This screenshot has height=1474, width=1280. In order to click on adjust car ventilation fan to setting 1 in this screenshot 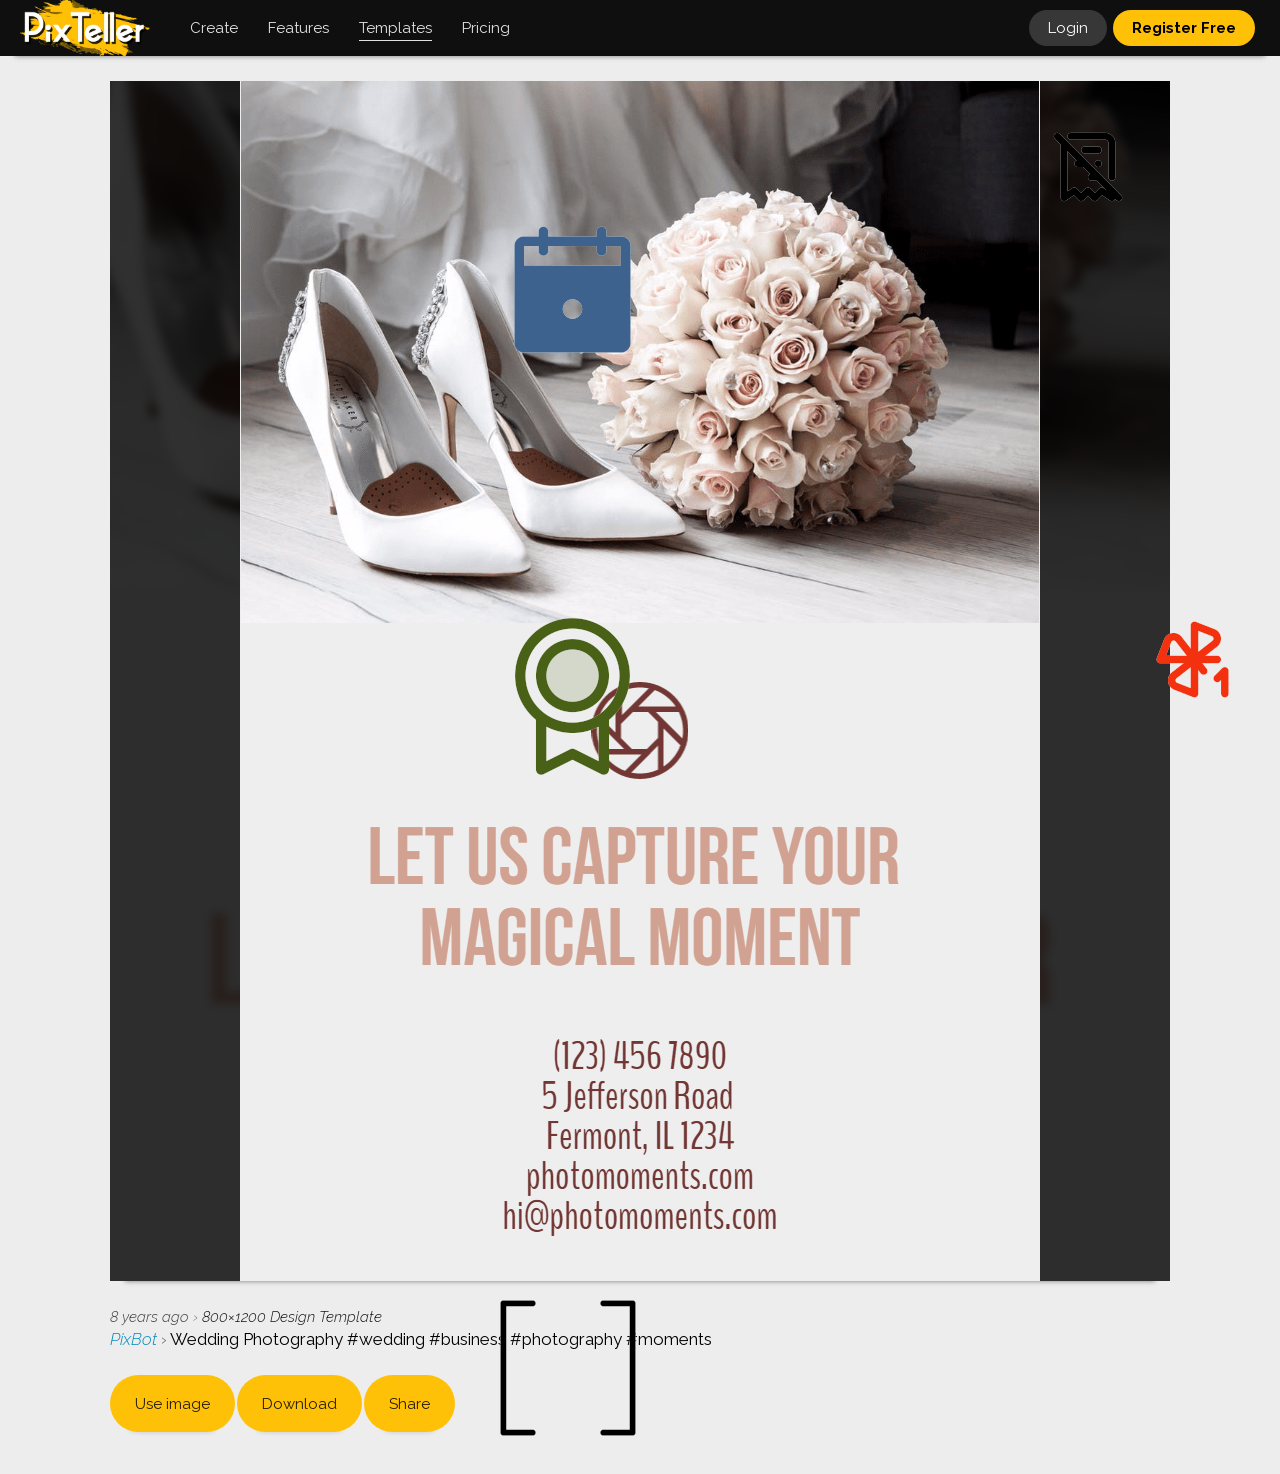, I will do `click(1194, 659)`.